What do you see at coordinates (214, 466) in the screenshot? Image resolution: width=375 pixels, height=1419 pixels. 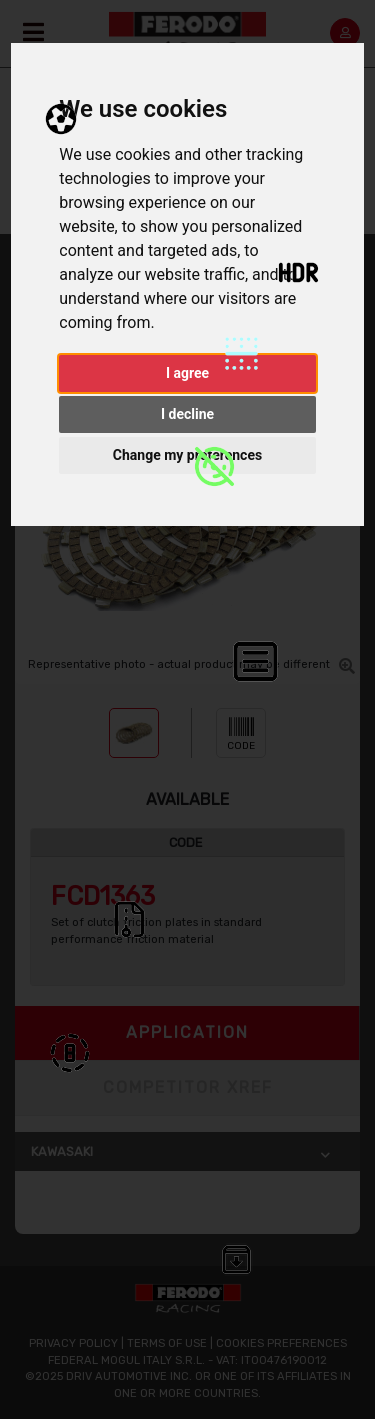 I see `disc or media playback unavailable` at bounding box center [214, 466].